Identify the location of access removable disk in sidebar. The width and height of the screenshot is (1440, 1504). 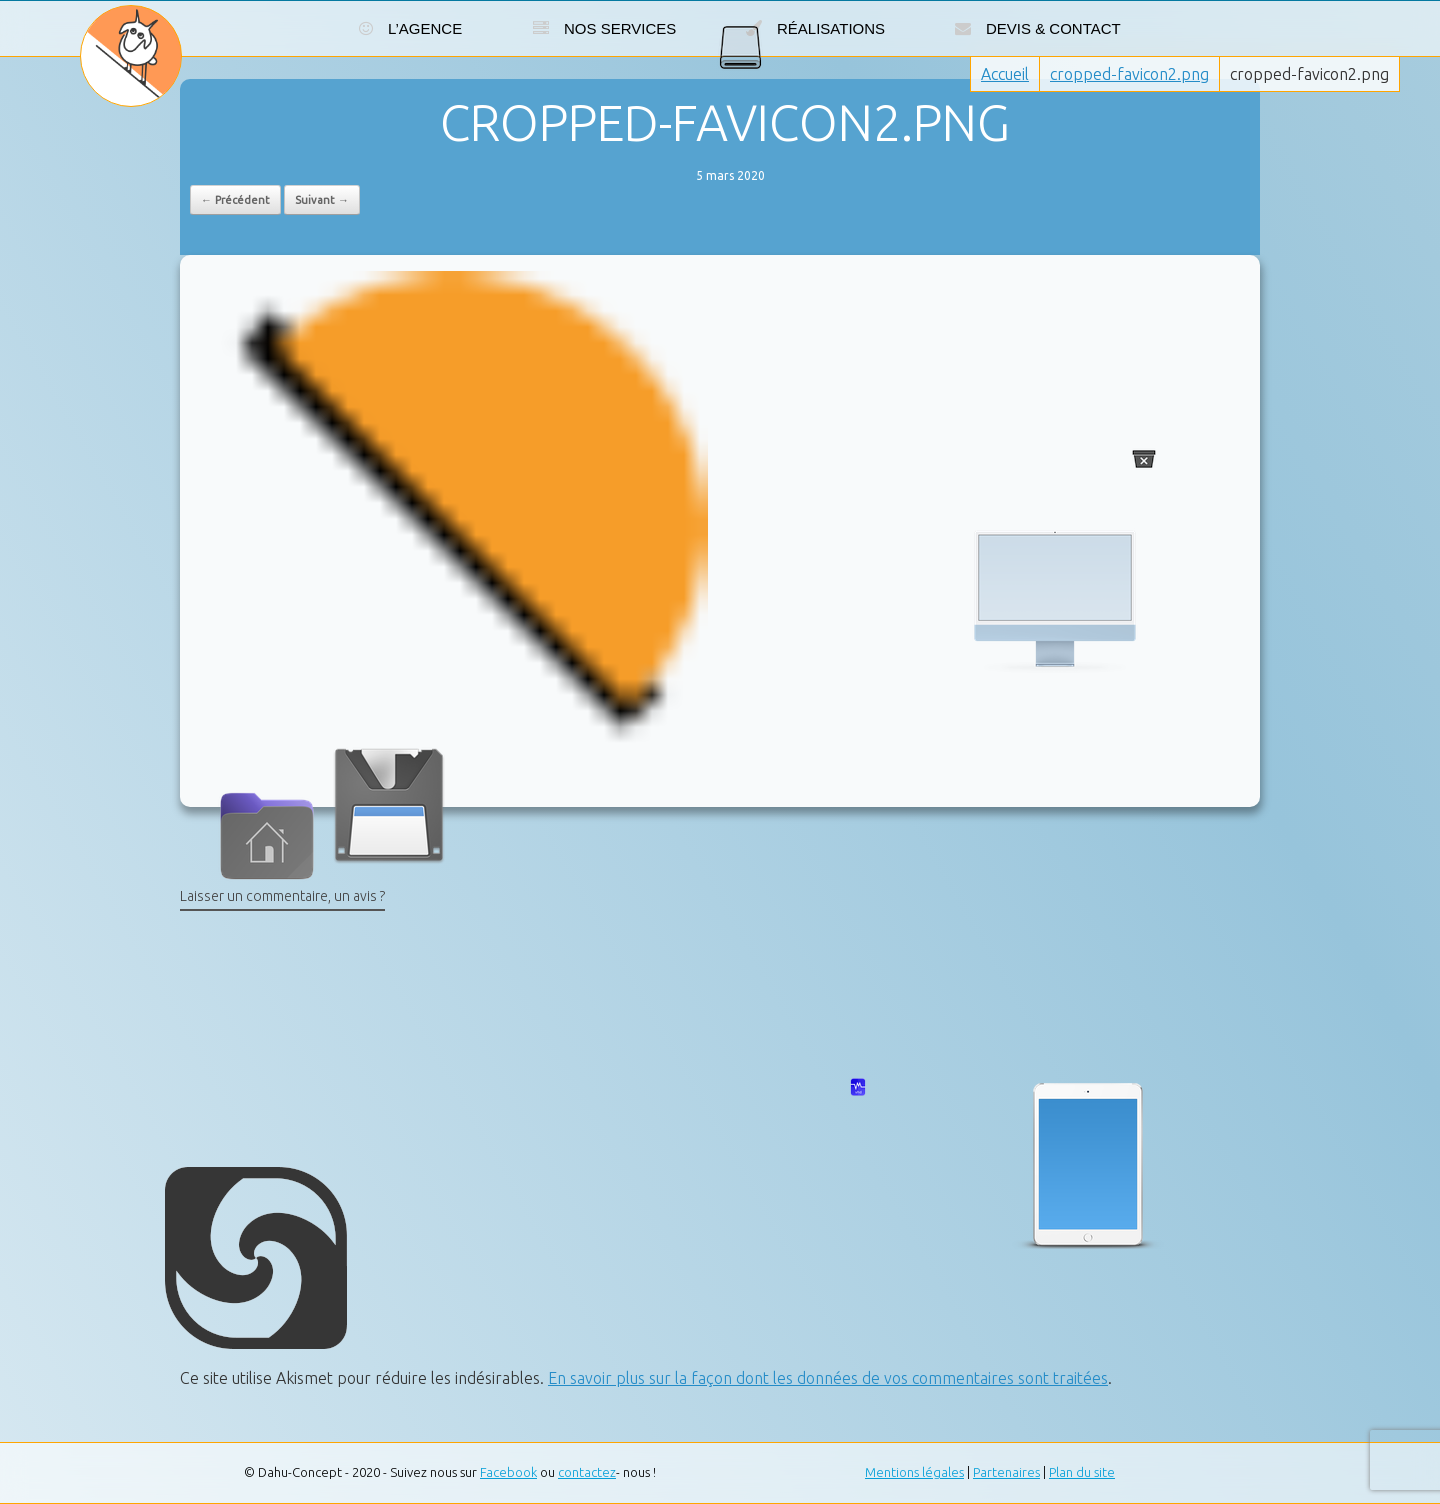
(740, 47).